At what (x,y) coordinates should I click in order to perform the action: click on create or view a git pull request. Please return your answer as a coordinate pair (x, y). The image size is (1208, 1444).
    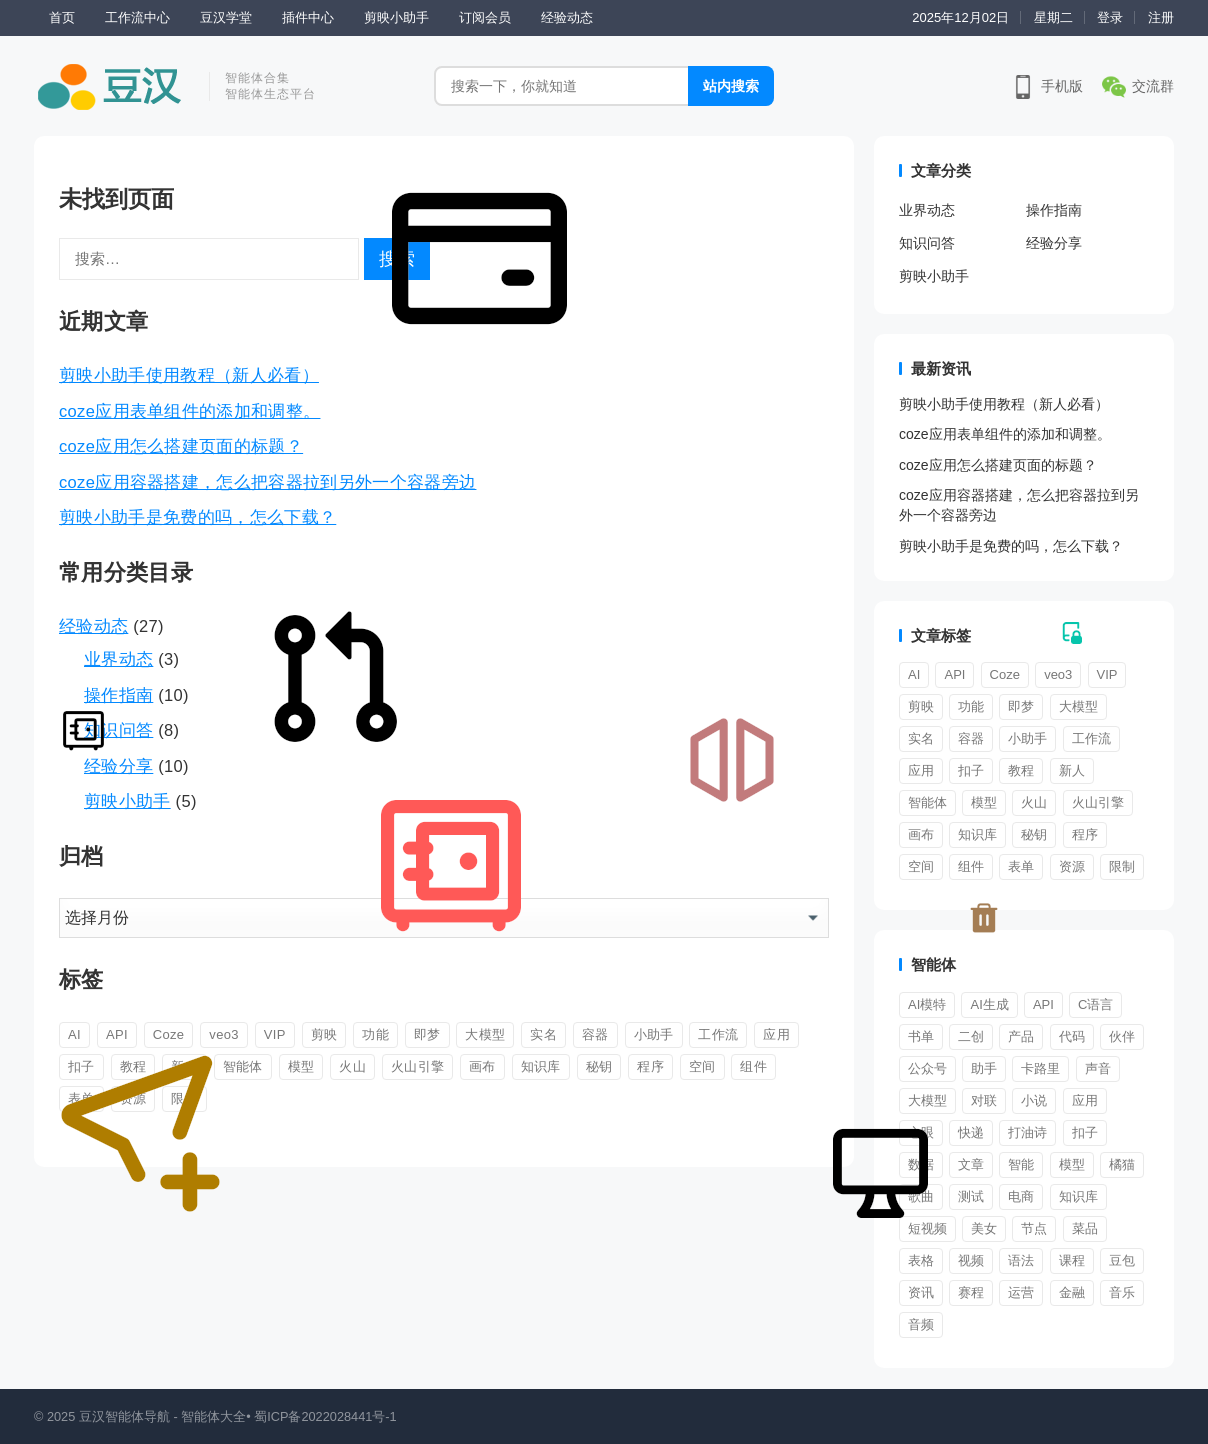
    Looking at the image, I should click on (333, 678).